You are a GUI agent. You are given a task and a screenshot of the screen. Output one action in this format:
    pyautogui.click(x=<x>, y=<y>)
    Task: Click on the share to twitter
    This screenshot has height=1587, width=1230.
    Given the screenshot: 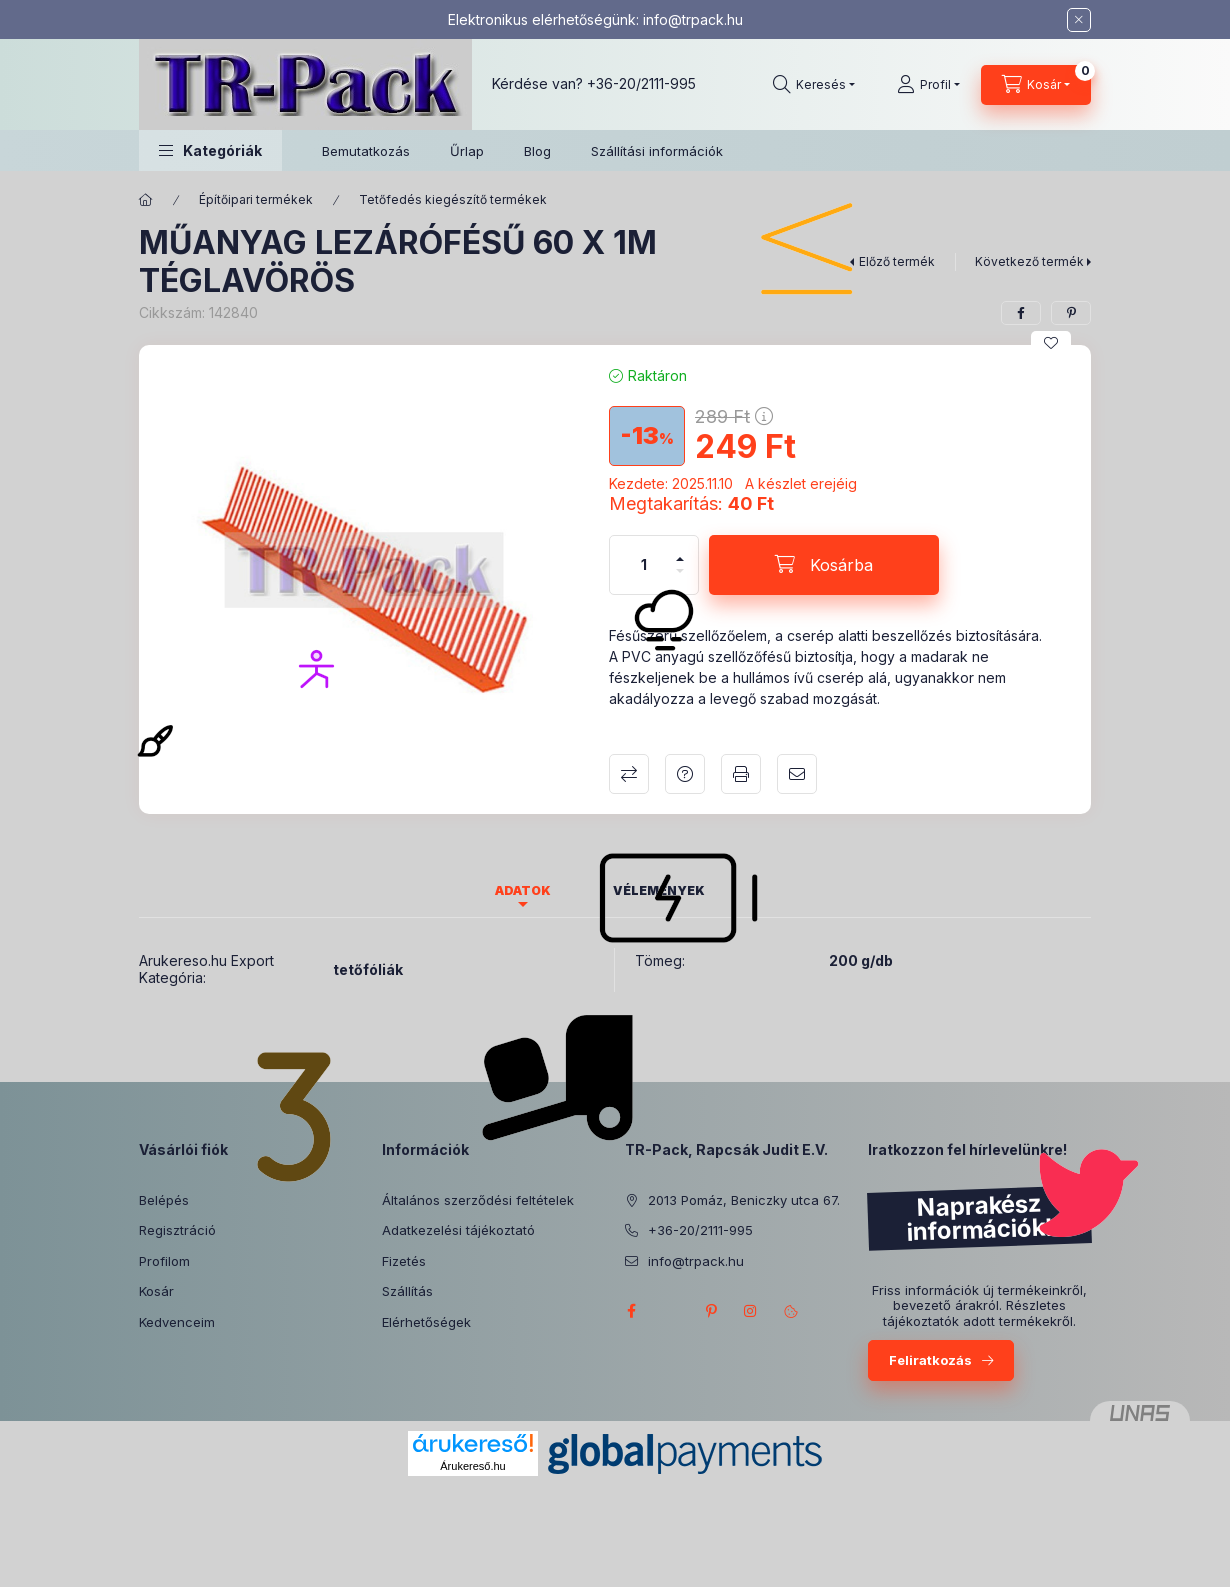 What is the action you would take?
    pyautogui.click(x=1083, y=1189)
    